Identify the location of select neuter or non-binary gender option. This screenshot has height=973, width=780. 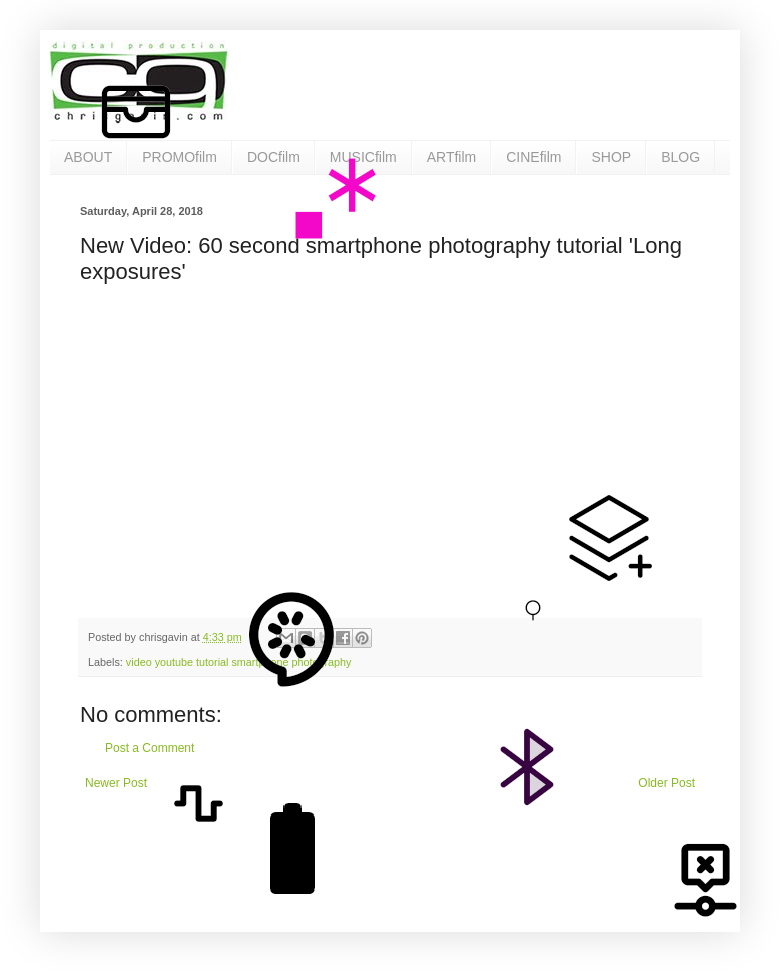
(533, 610).